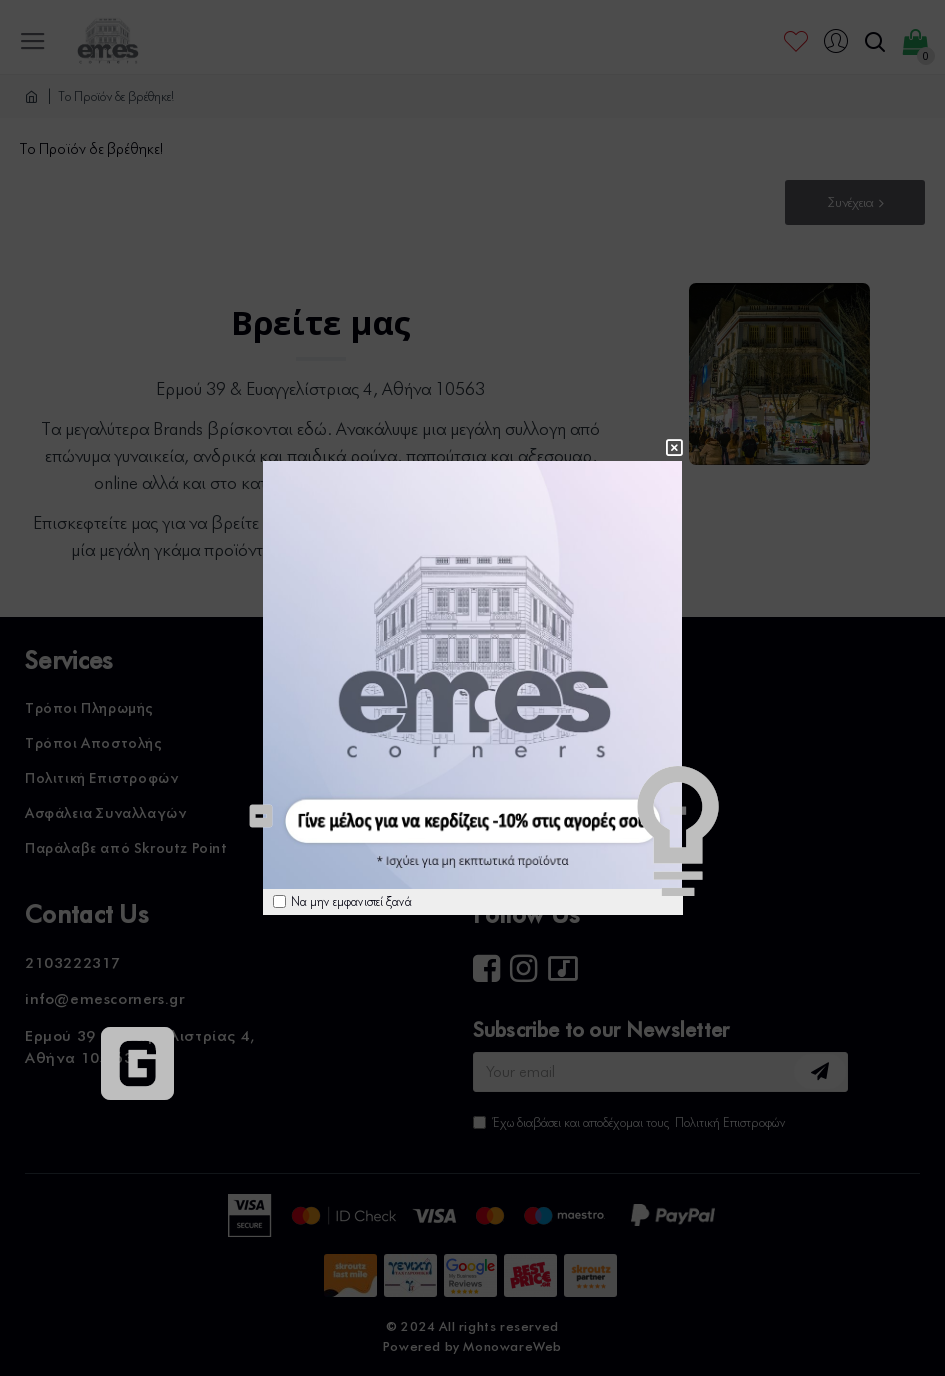  What do you see at coordinates (261, 816) in the screenshot?
I see `zoom out to see more content` at bounding box center [261, 816].